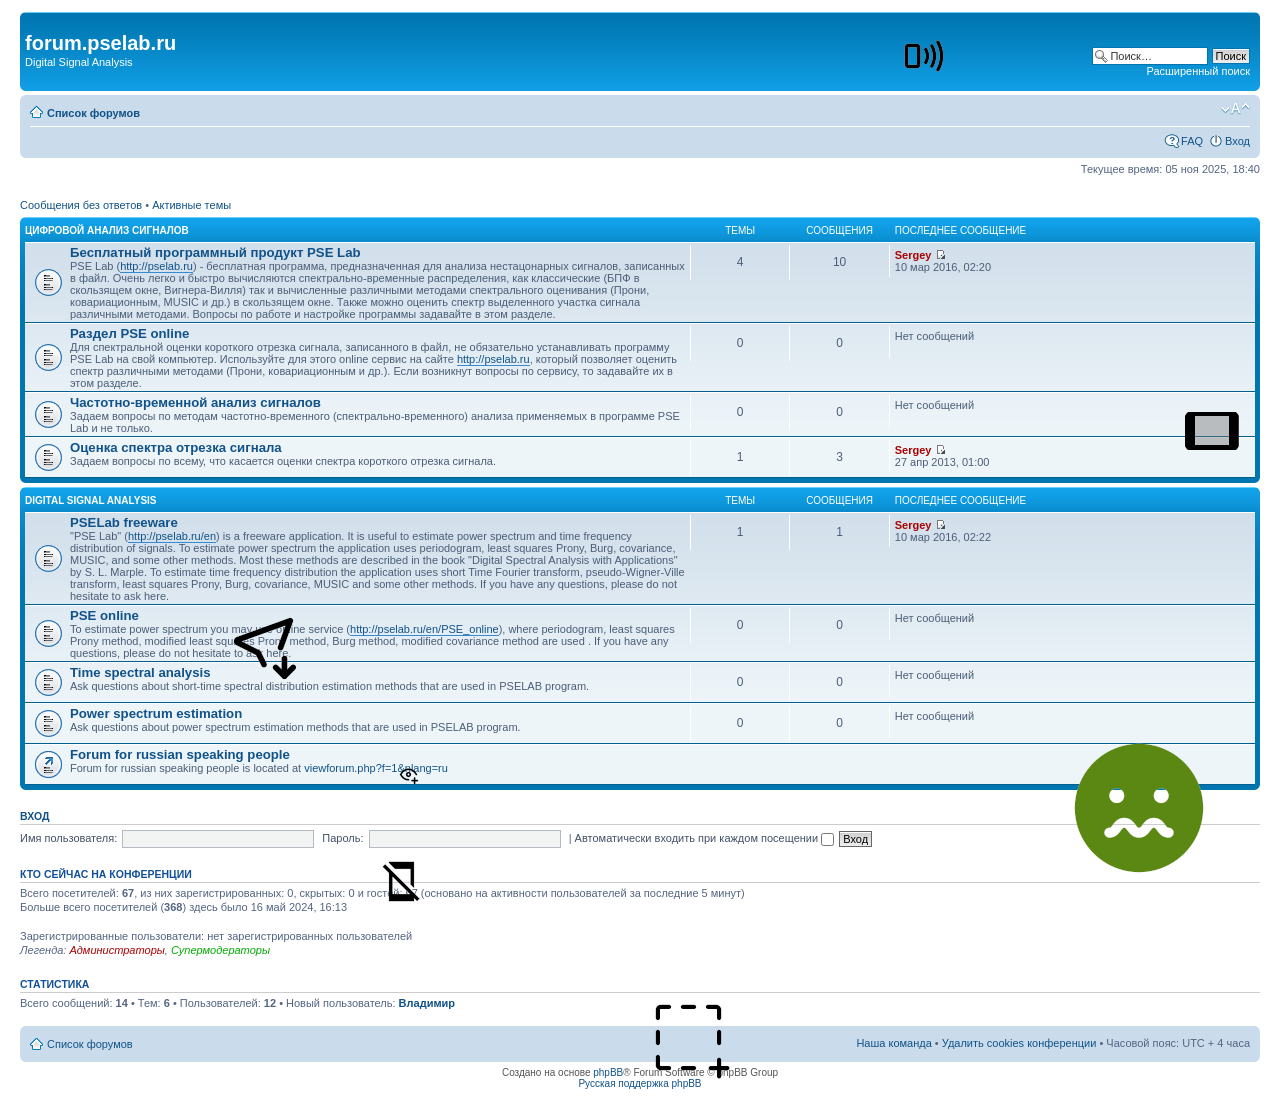  What do you see at coordinates (264, 647) in the screenshot?
I see `download current location data` at bounding box center [264, 647].